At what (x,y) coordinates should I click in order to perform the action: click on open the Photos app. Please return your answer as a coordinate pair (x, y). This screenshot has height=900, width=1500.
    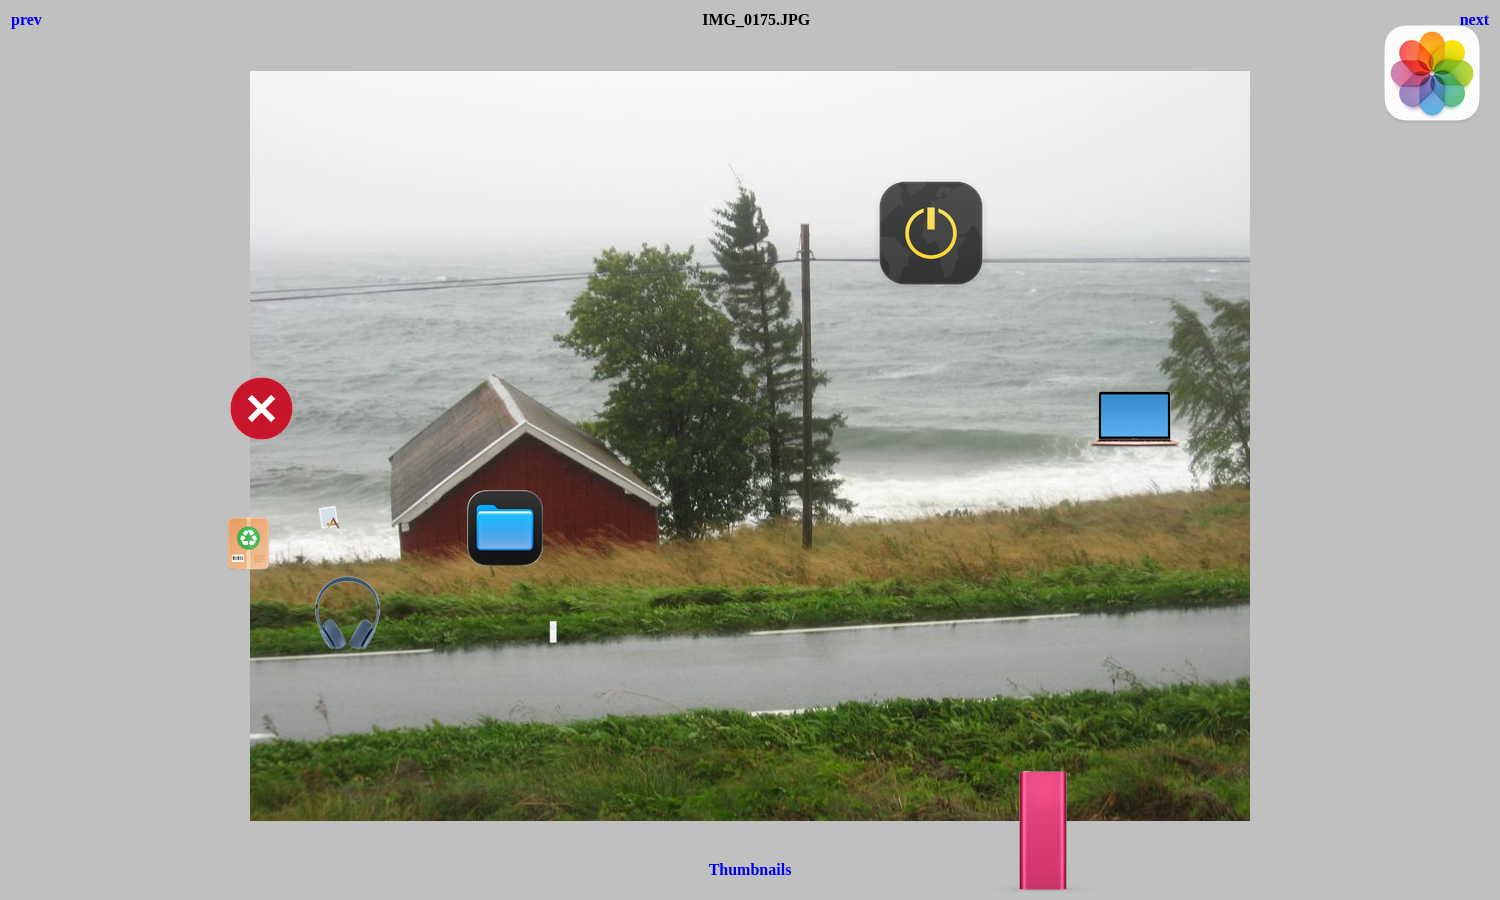
    Looking at the image, I should click on (1432, 73).